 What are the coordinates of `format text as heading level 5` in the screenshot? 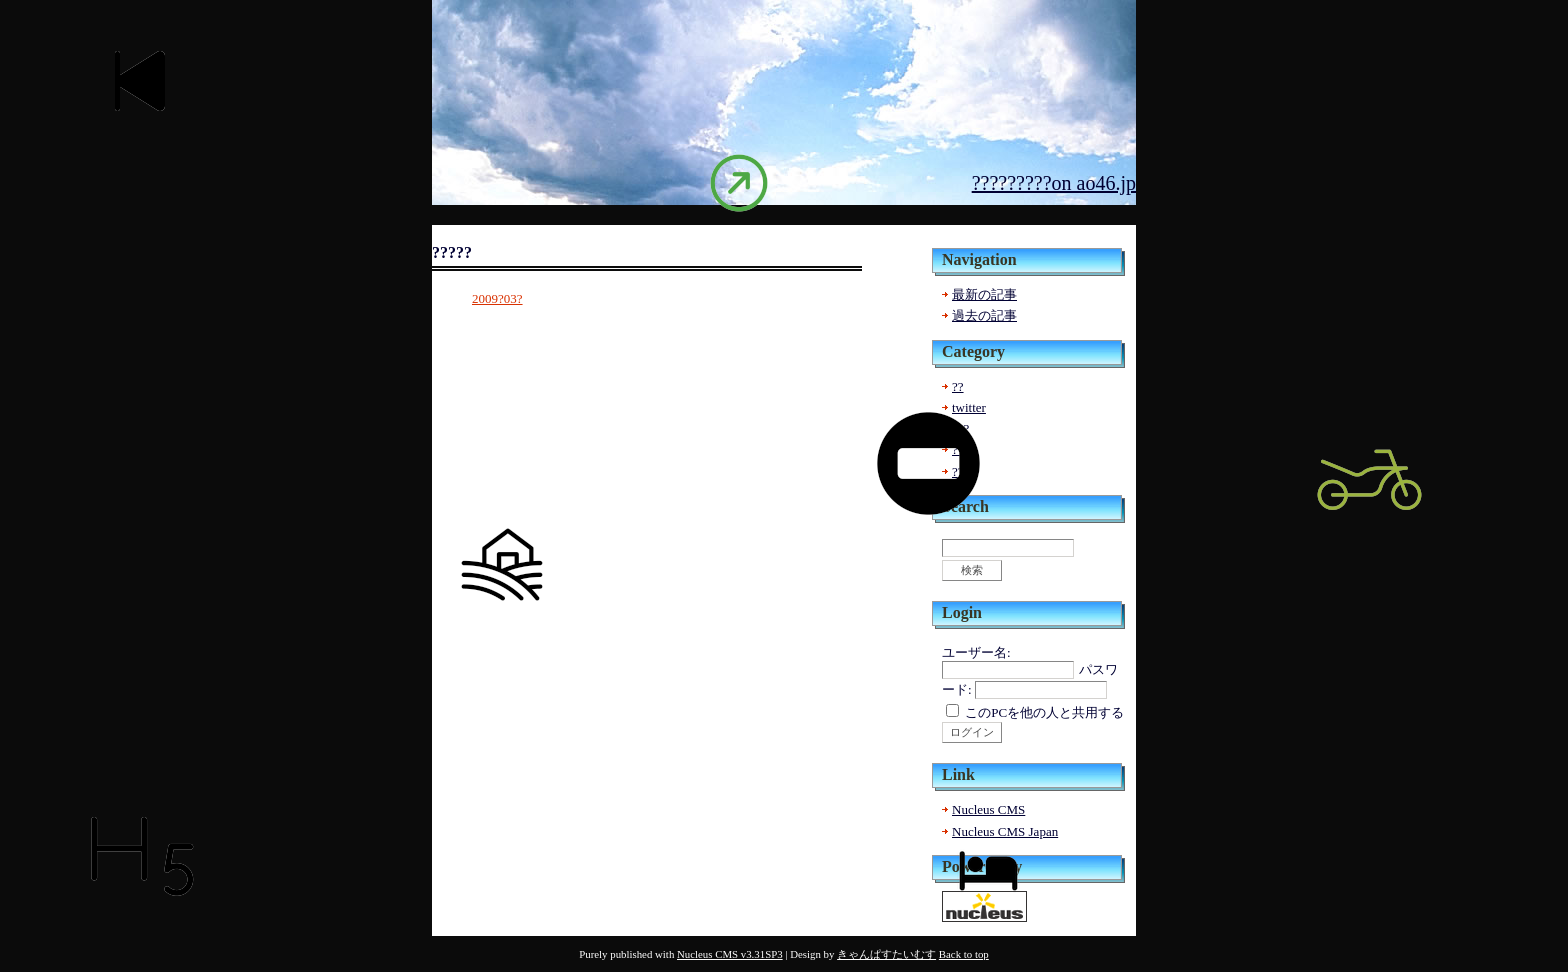 It's located at (136, 854).